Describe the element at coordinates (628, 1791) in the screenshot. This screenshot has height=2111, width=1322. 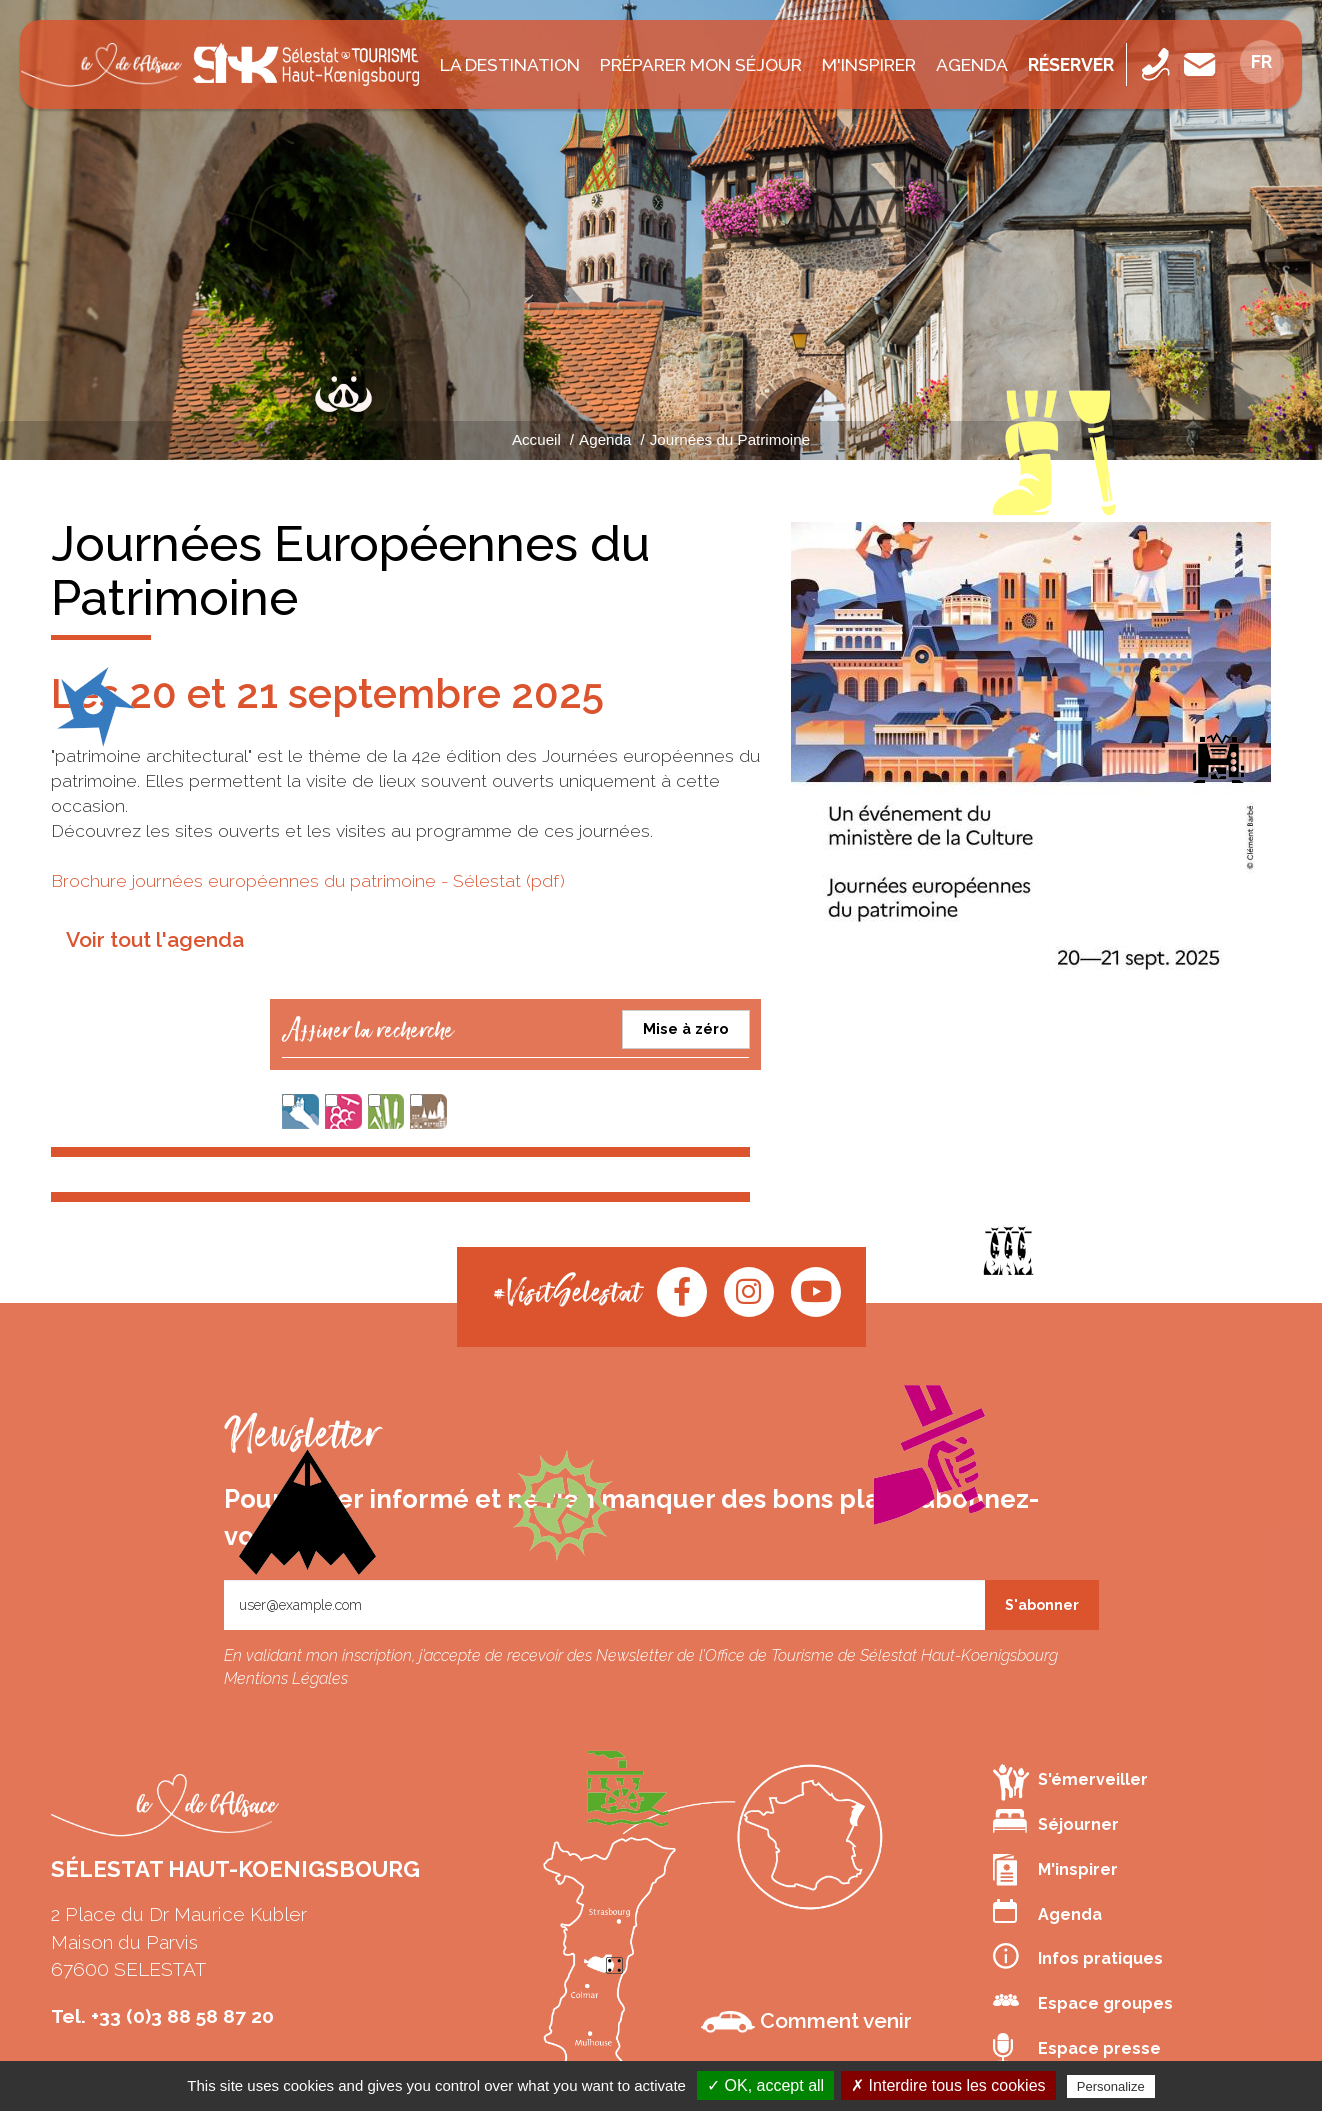
I see `navigate to riverboat or steamship tours` at that location.